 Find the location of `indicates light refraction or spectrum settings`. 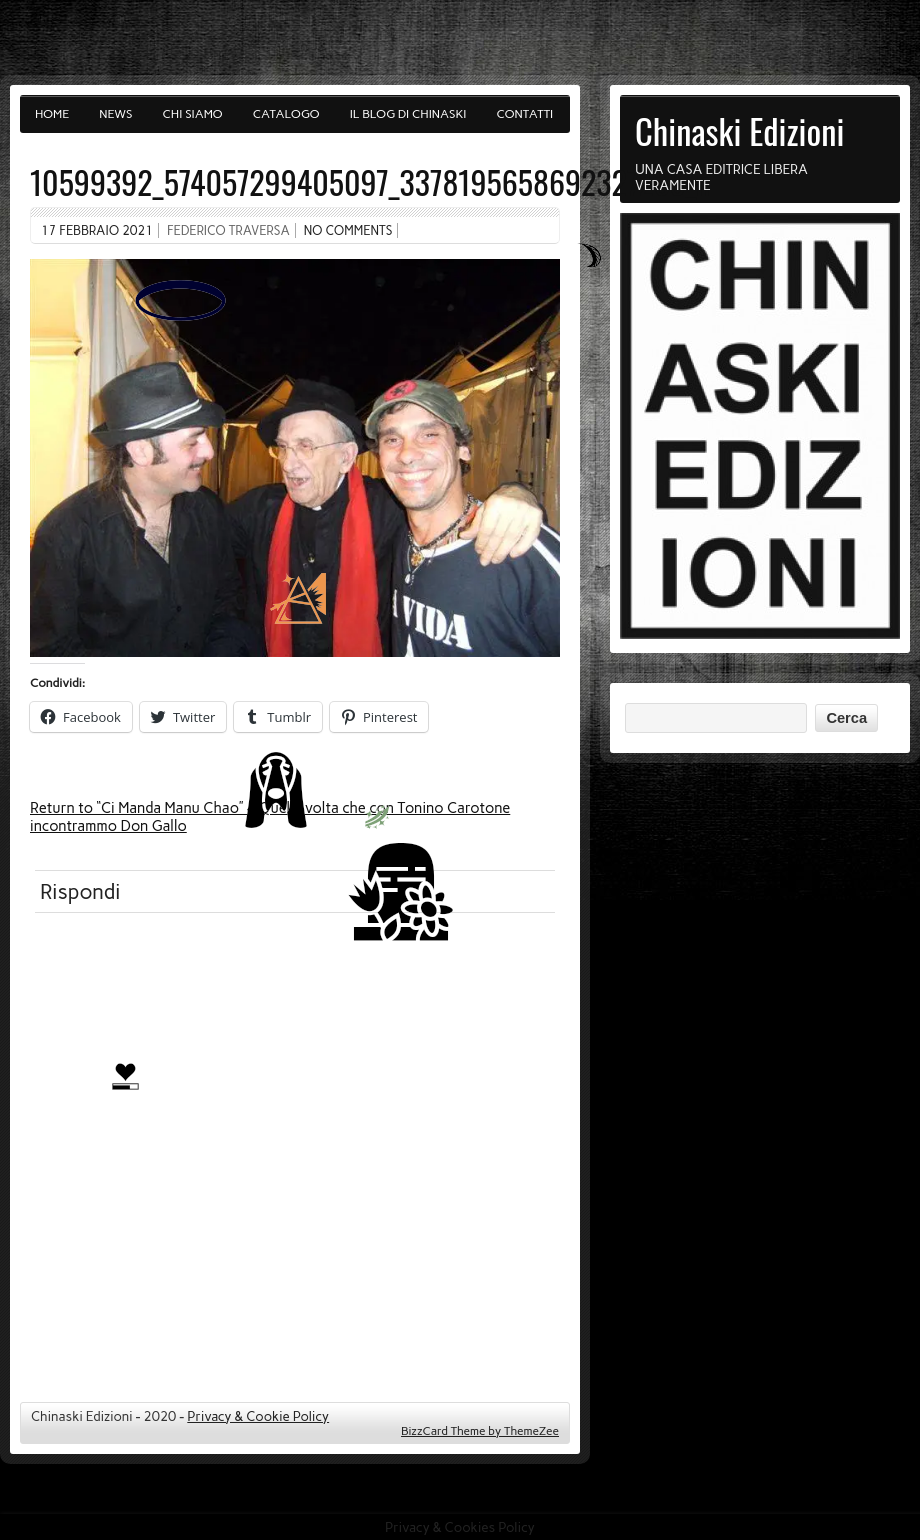

indicates light refraction or spectrum settings is located at coordinates (298, 600).